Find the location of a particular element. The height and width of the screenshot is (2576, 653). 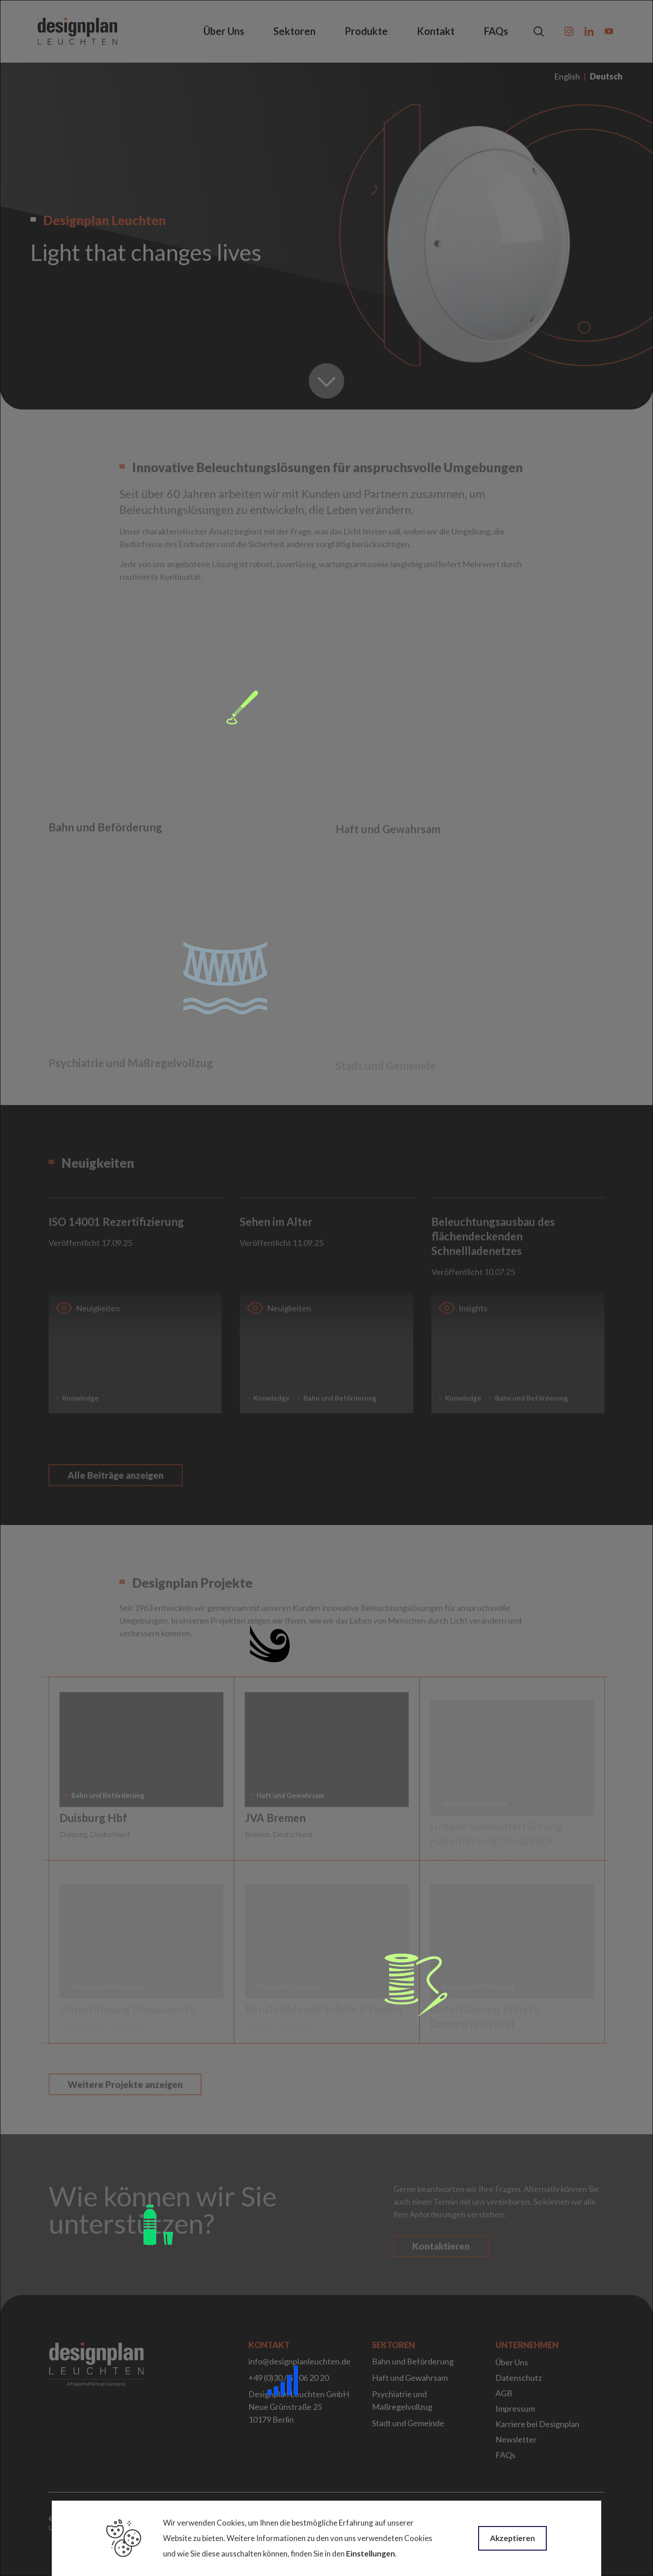

rope bridge obstacle or crossing point in a game is located at coordinates (225, 974).